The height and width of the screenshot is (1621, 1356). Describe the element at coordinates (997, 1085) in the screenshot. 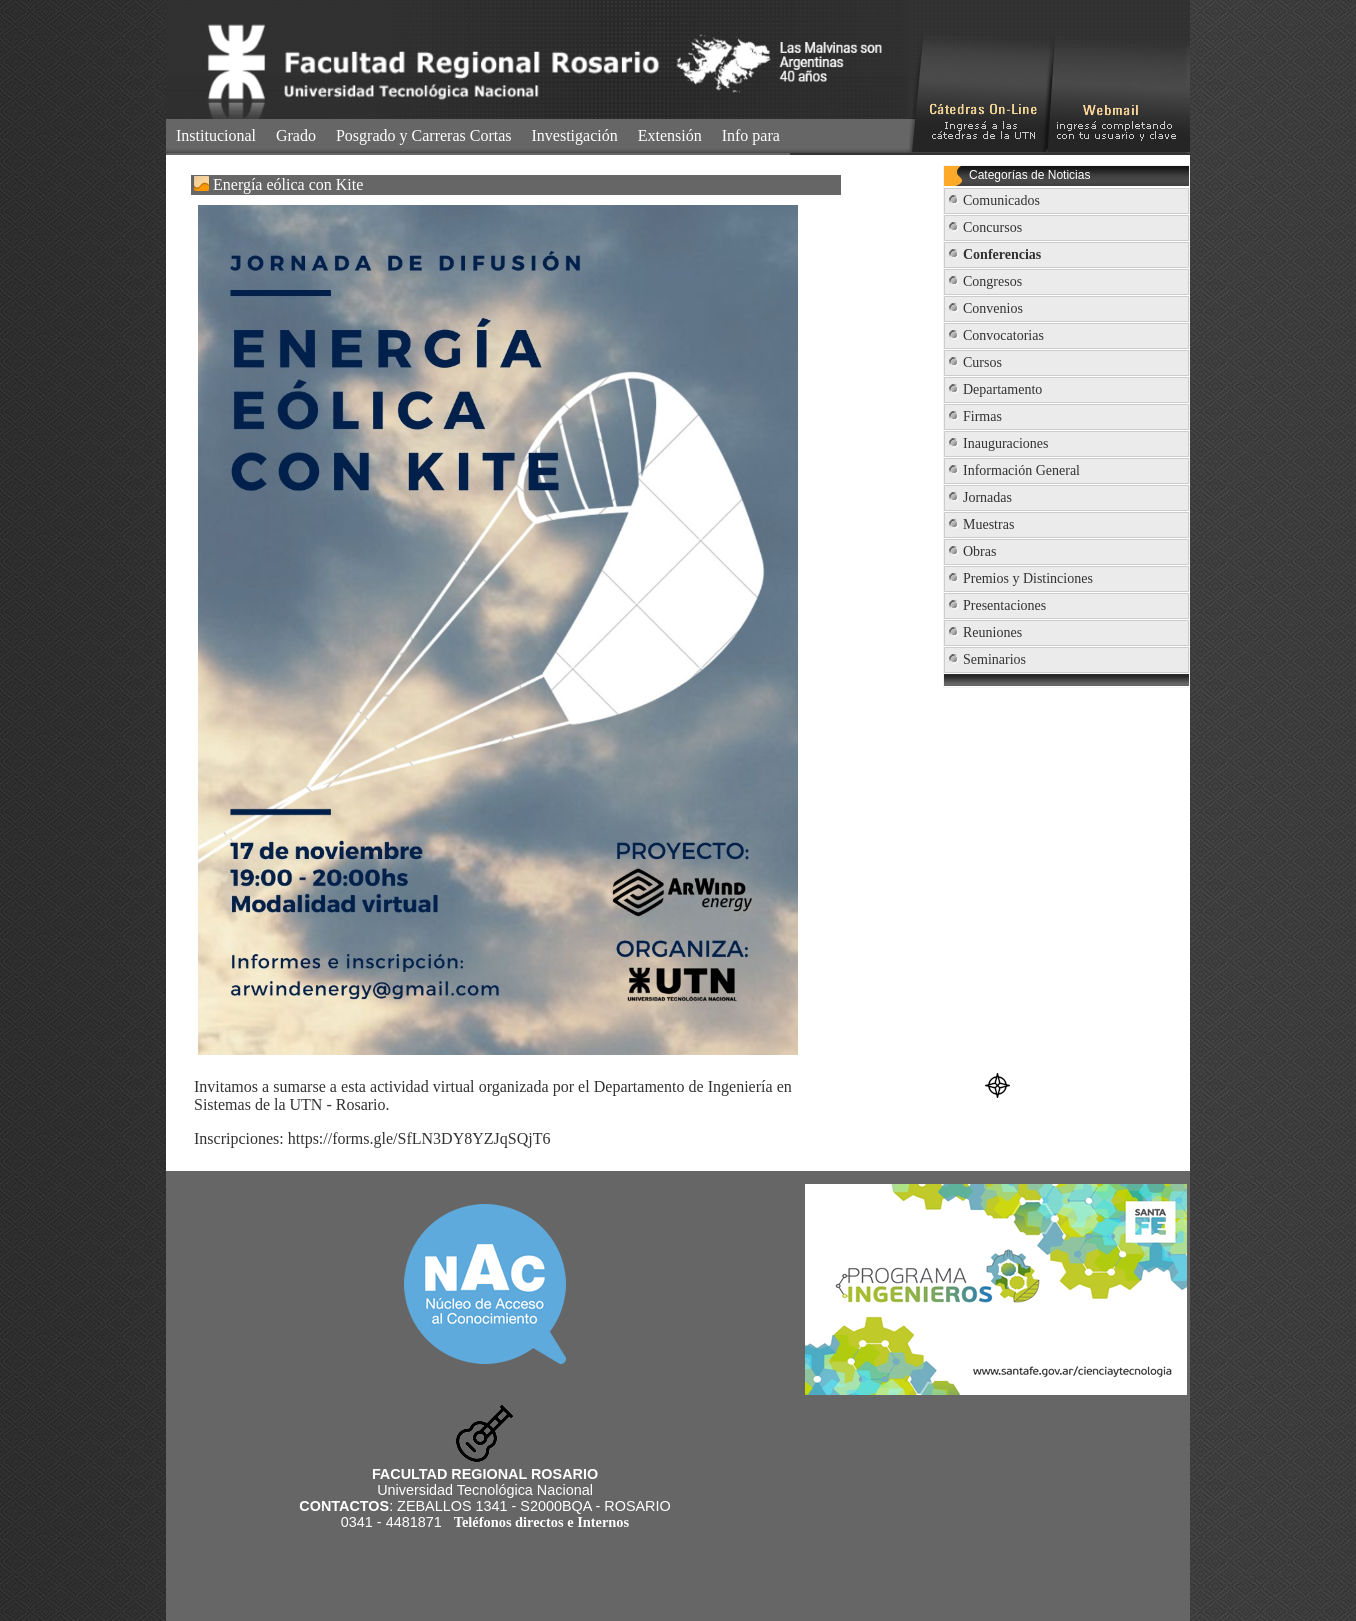

I see `access navigation or directional tools` at that location.